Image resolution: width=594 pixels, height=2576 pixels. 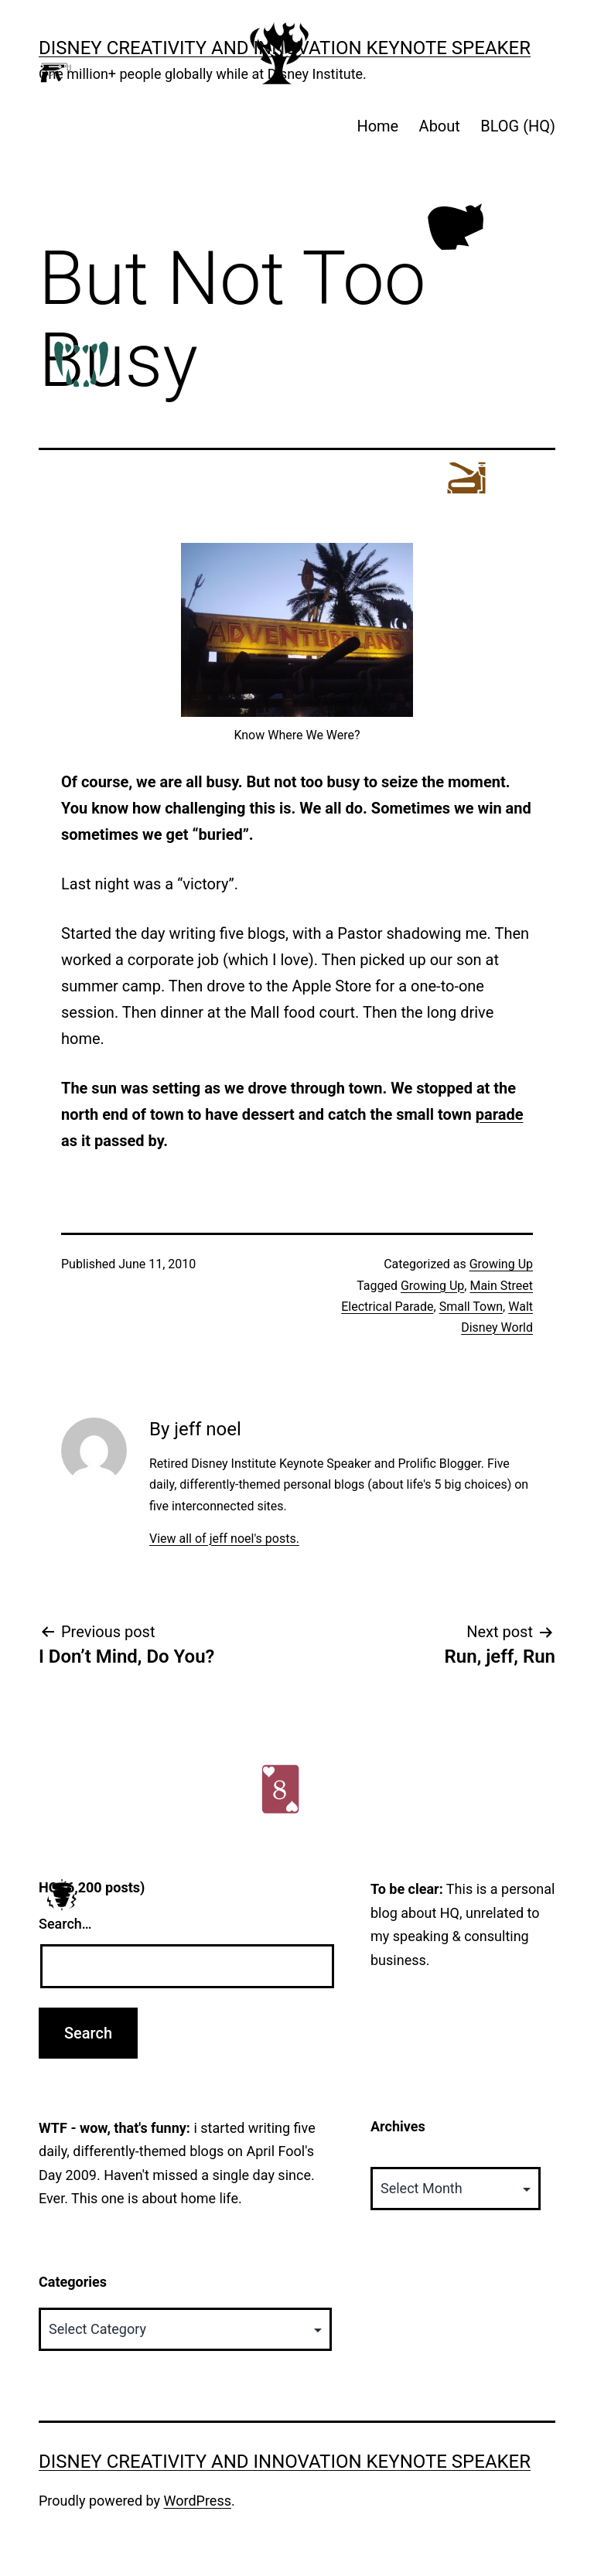 I want to click on access food or restaurant options in a game, so click(x=62, y=1895).